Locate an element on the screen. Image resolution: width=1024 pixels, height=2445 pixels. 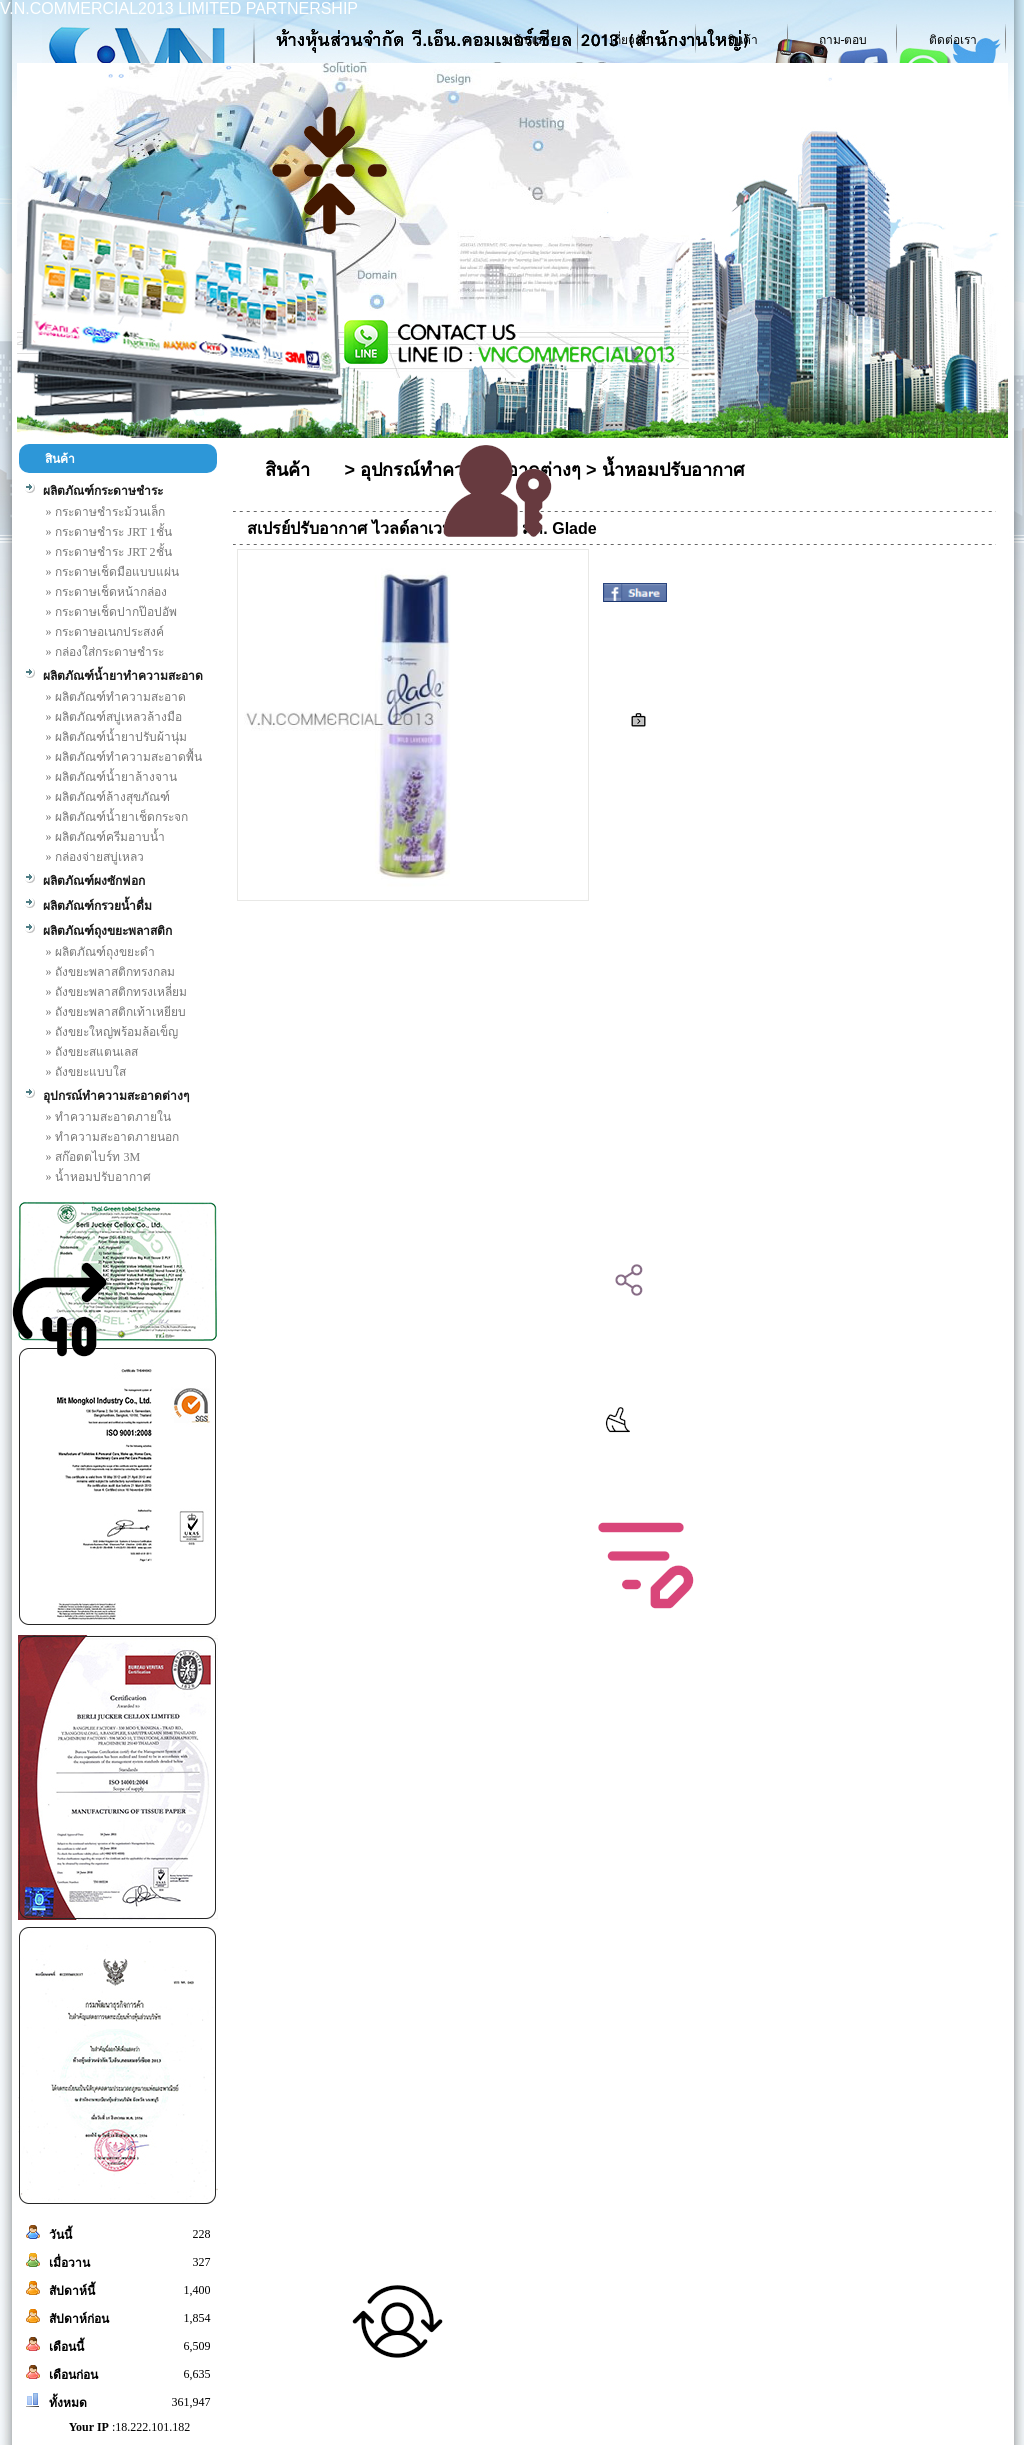
clear or clean up data is located at coordinates (617, 1420).